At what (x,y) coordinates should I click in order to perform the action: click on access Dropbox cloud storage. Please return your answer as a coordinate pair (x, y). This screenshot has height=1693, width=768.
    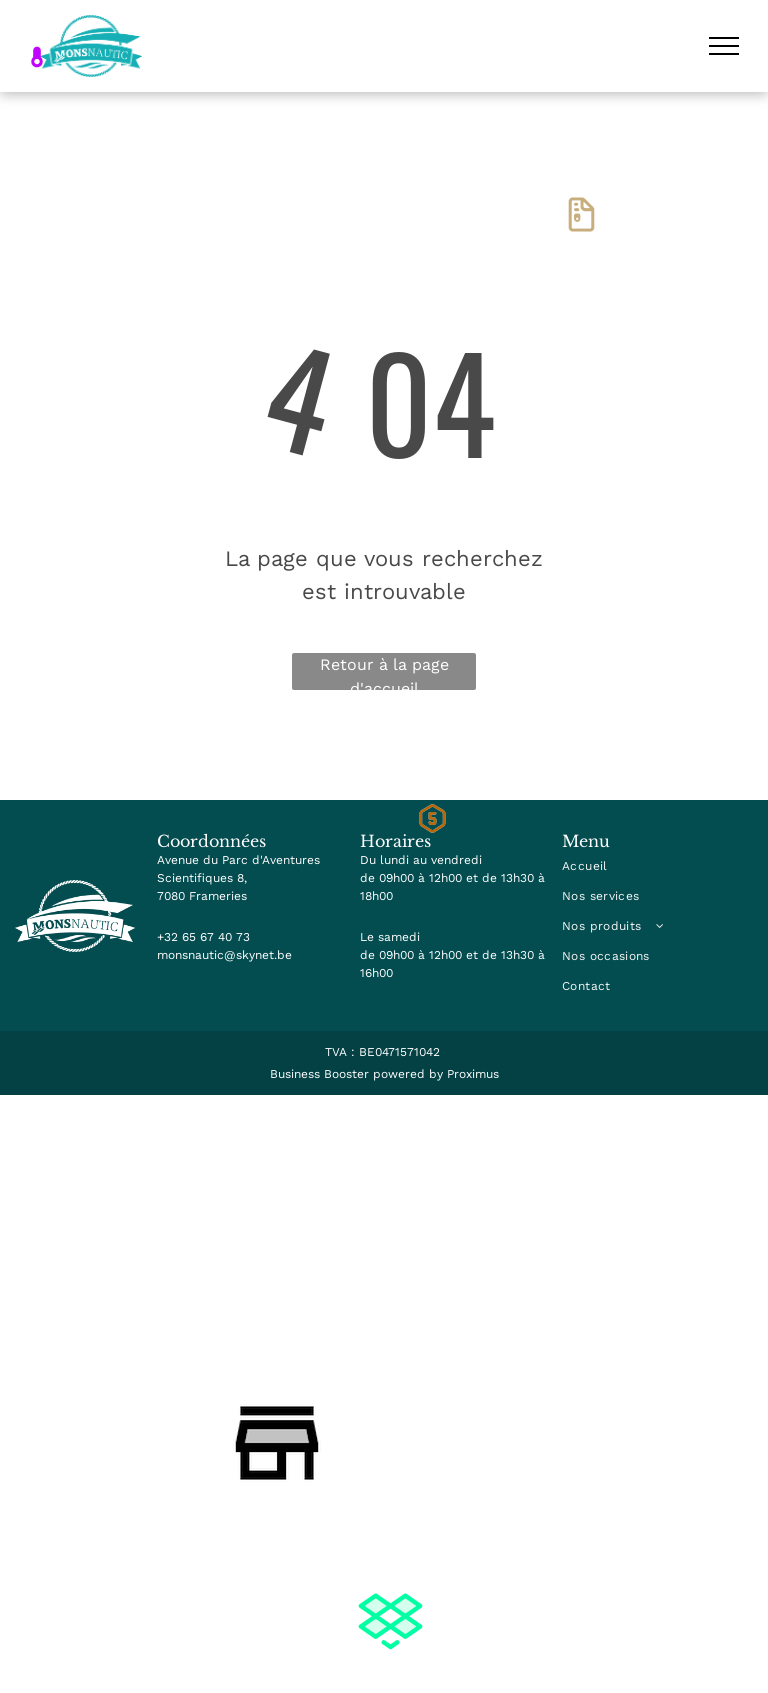
    Looking at the image, I should click on (390, 1618).